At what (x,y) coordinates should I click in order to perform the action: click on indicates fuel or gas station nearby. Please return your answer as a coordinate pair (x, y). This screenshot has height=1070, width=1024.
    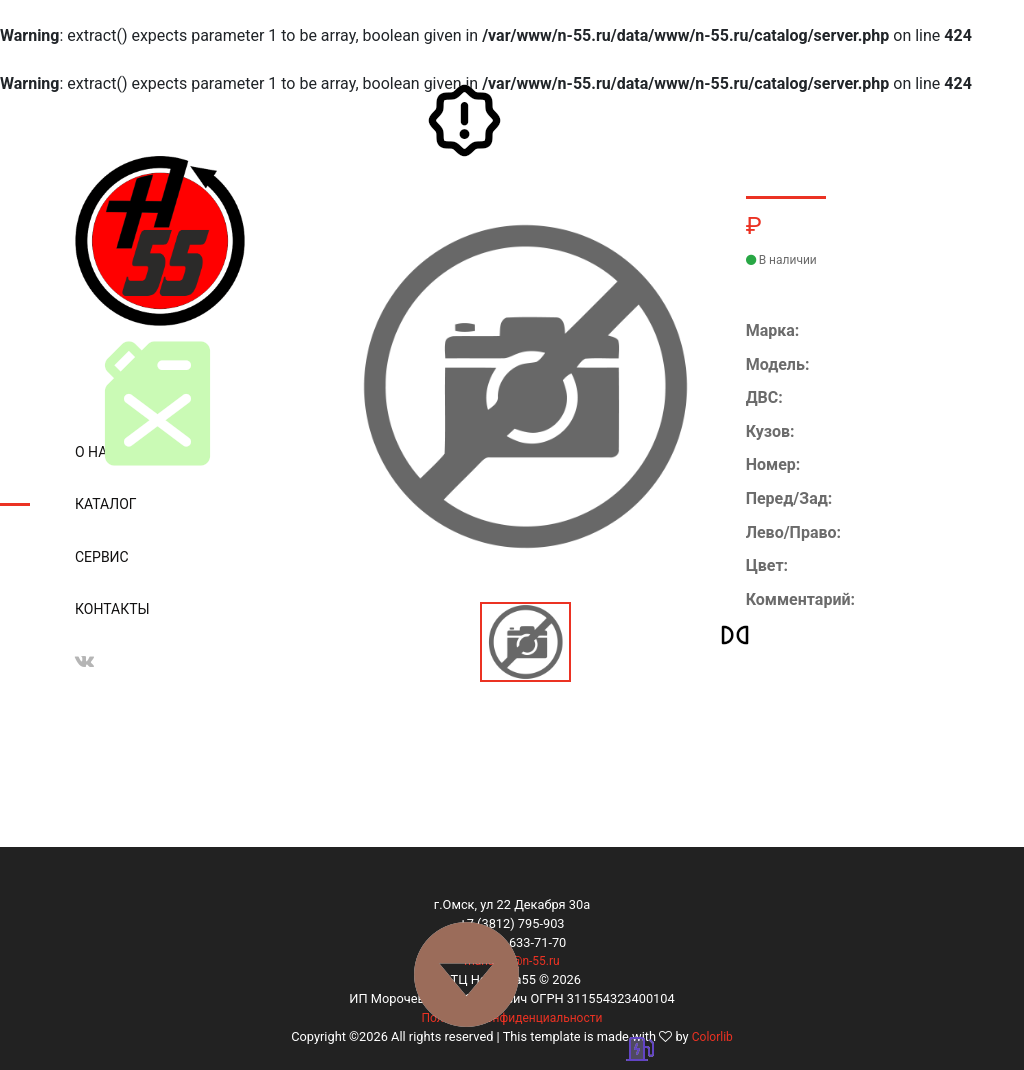
    Looking at the image, I should click on (157, 403).